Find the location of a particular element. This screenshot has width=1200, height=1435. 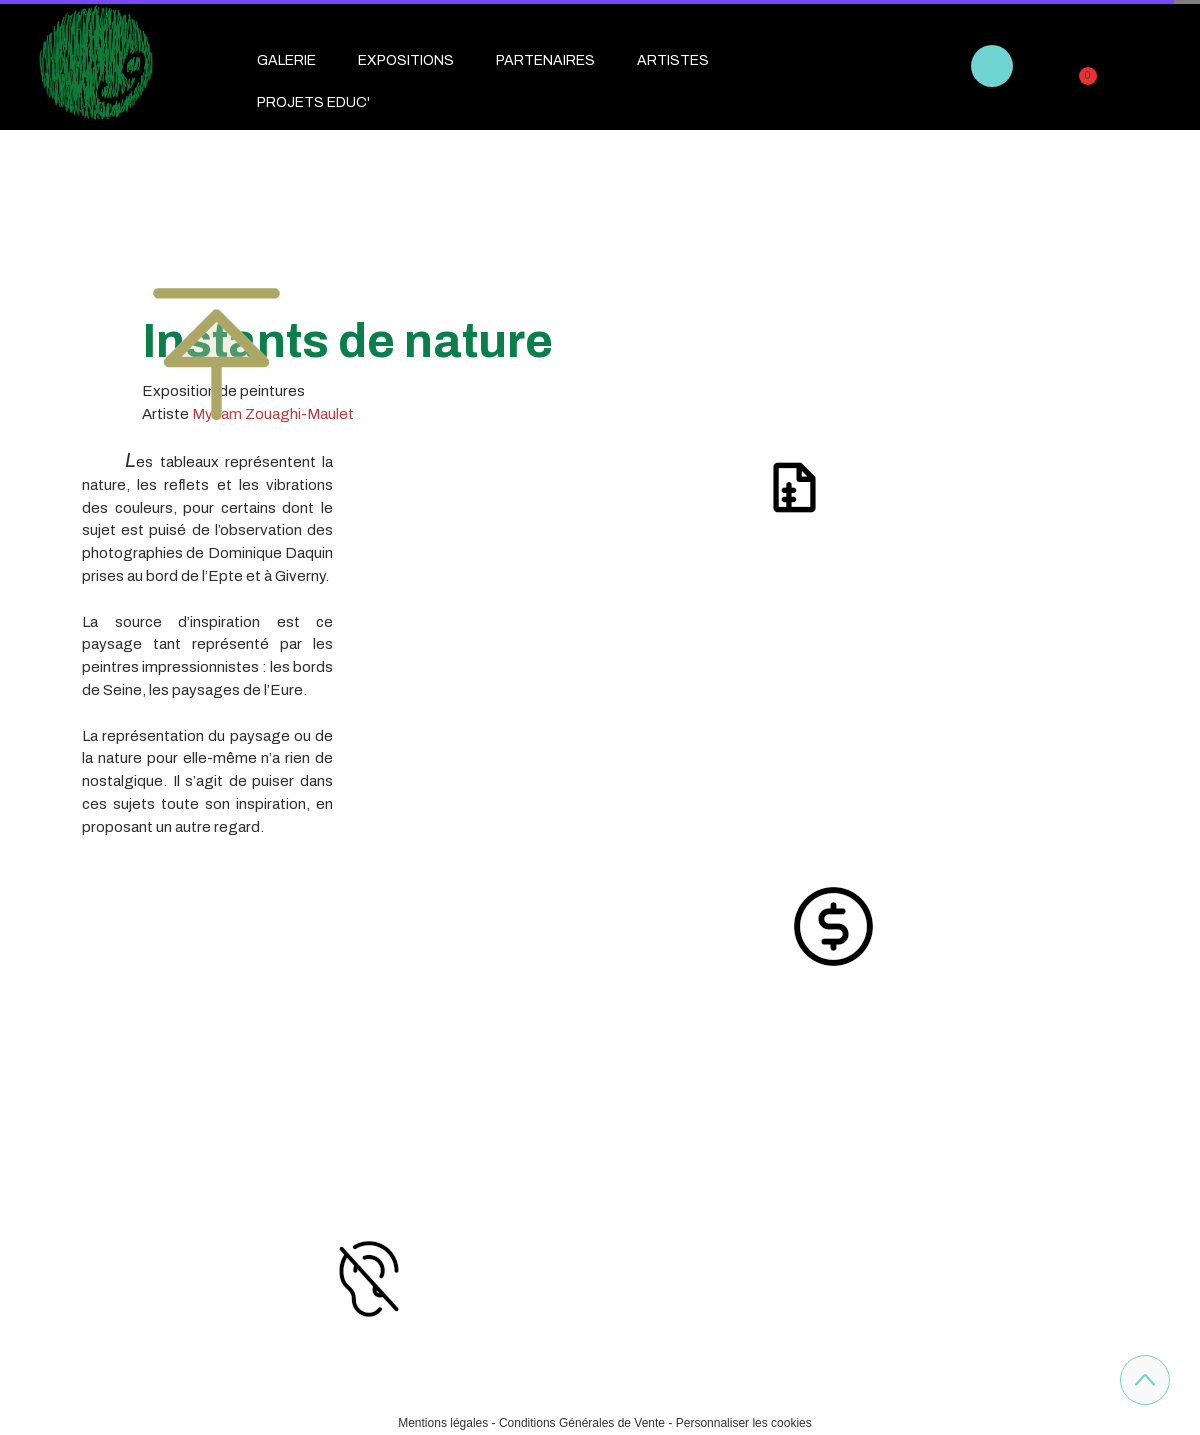

mute or disable audio/sound is located at coordinates (369, 1279).